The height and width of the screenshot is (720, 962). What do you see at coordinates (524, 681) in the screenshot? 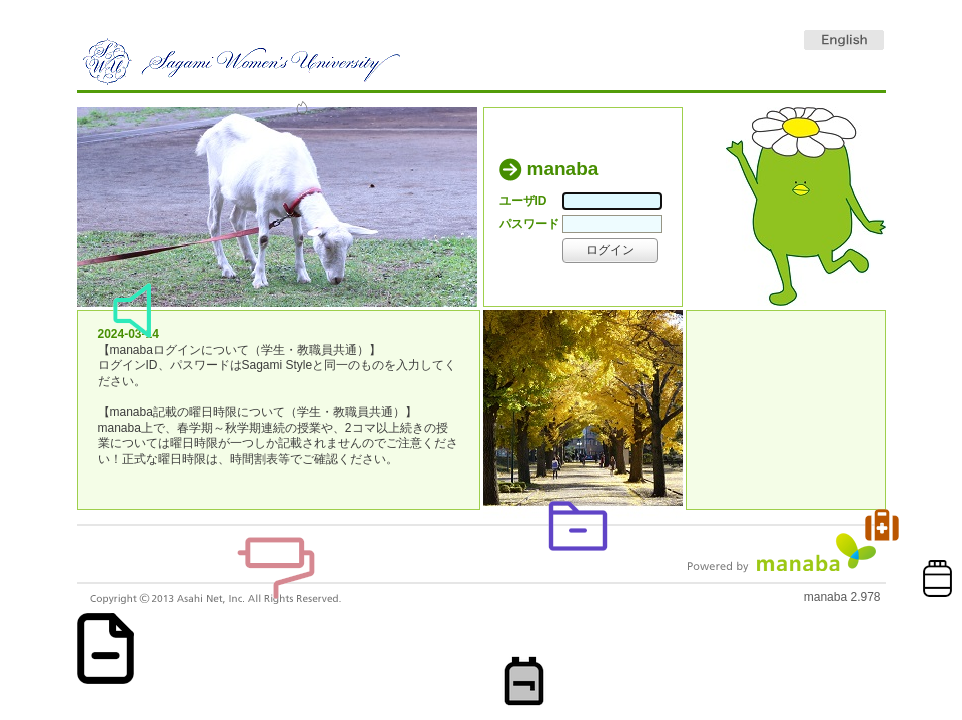
I see `access your backpack or inventory` at bounding box center [524, 681].